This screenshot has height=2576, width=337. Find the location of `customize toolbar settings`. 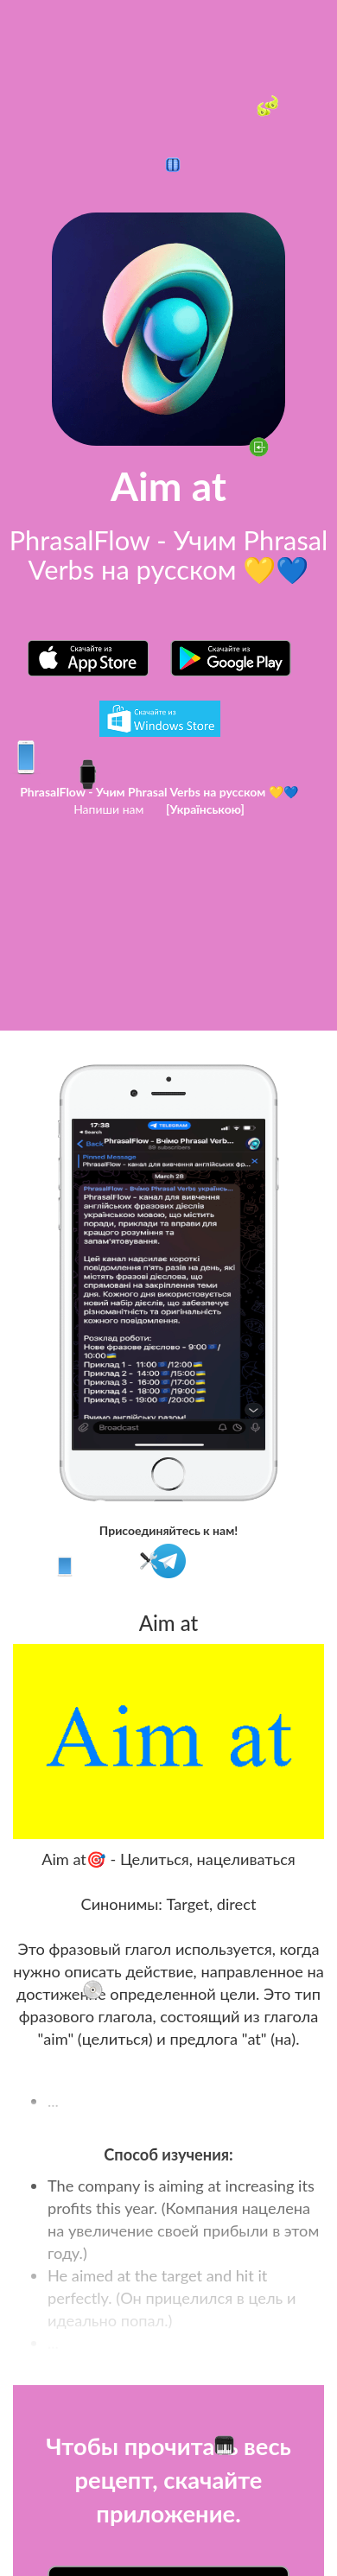

customize toolbar settings is located at coordinates (149, 1561).